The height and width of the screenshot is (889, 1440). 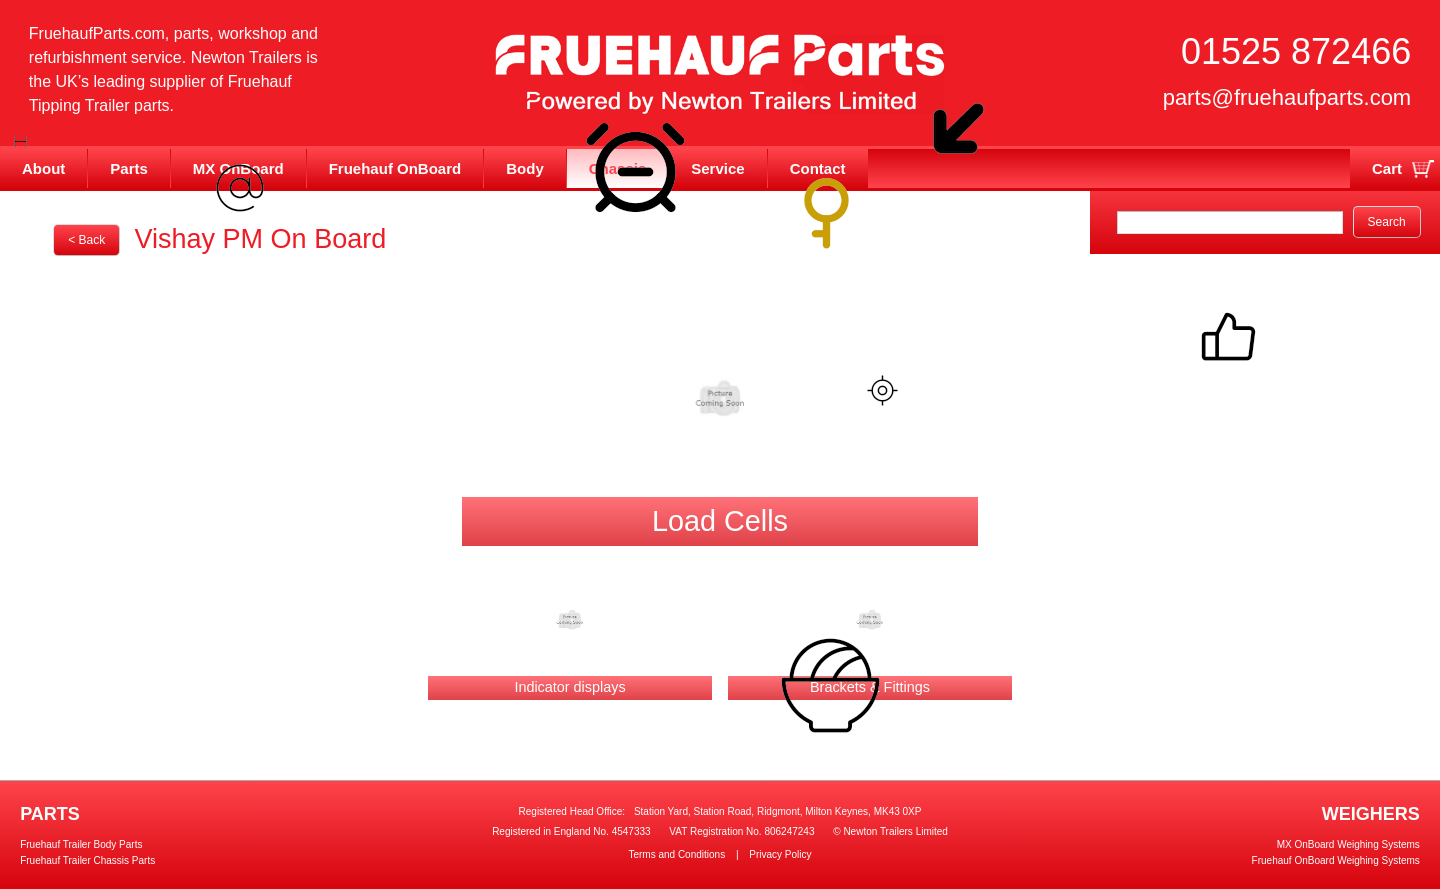 I want to click on center map on current location, so click(x=882, y=390).